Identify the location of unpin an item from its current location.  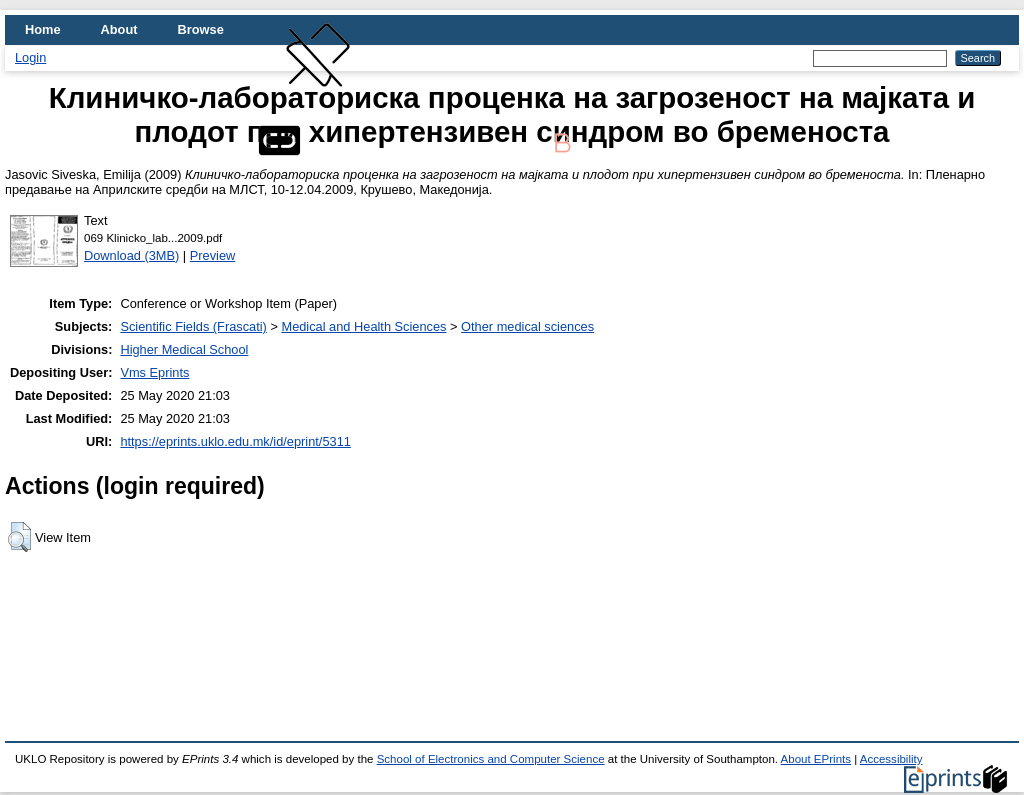
(315, 57).